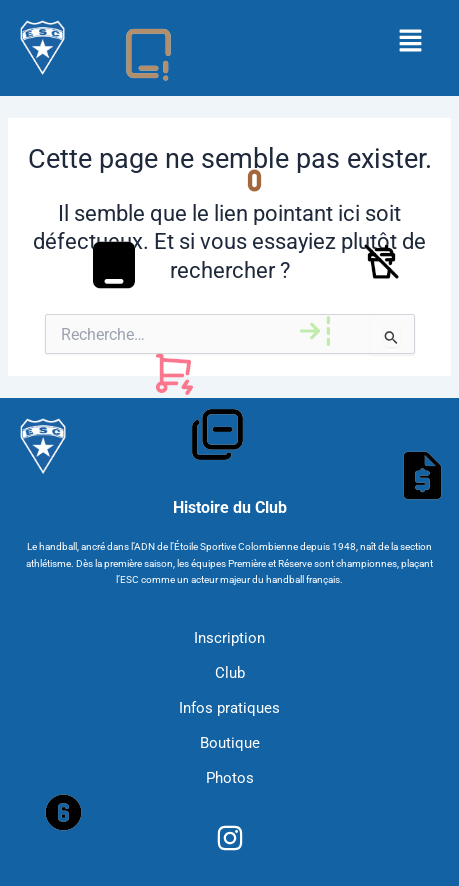 This screenshot has width=459, height=886. What do you see at coordinates (114, 265) in the screenshot?
I see `view on tablet device` at bounding box center [114, 265].